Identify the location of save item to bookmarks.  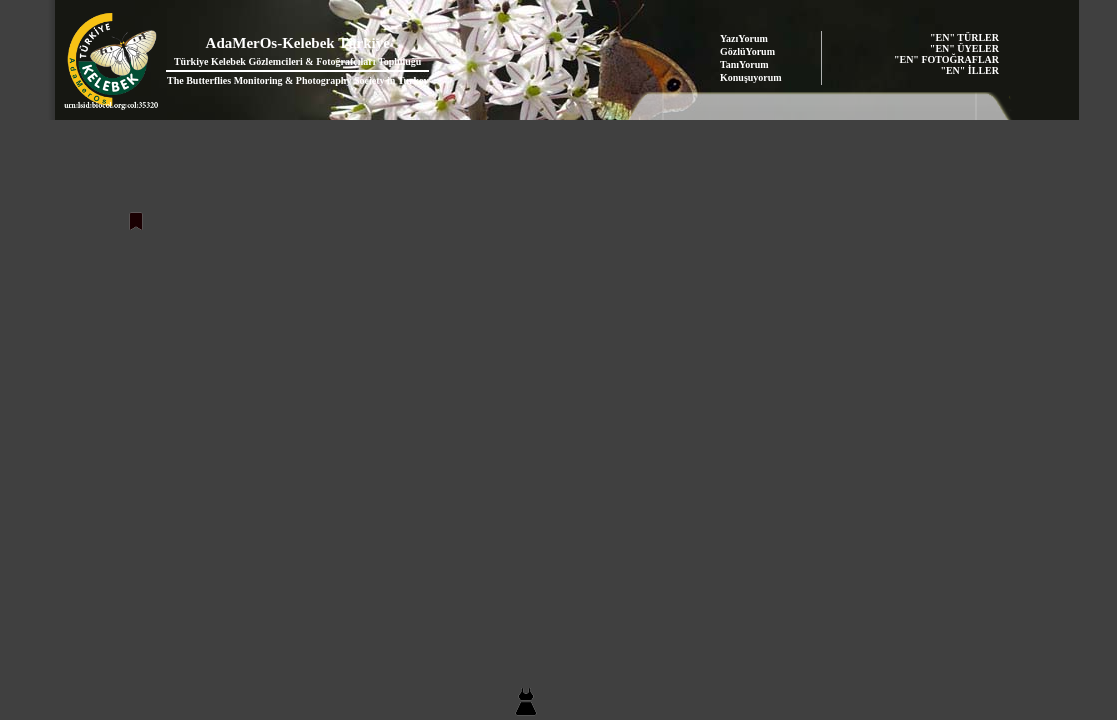
(136, 221).